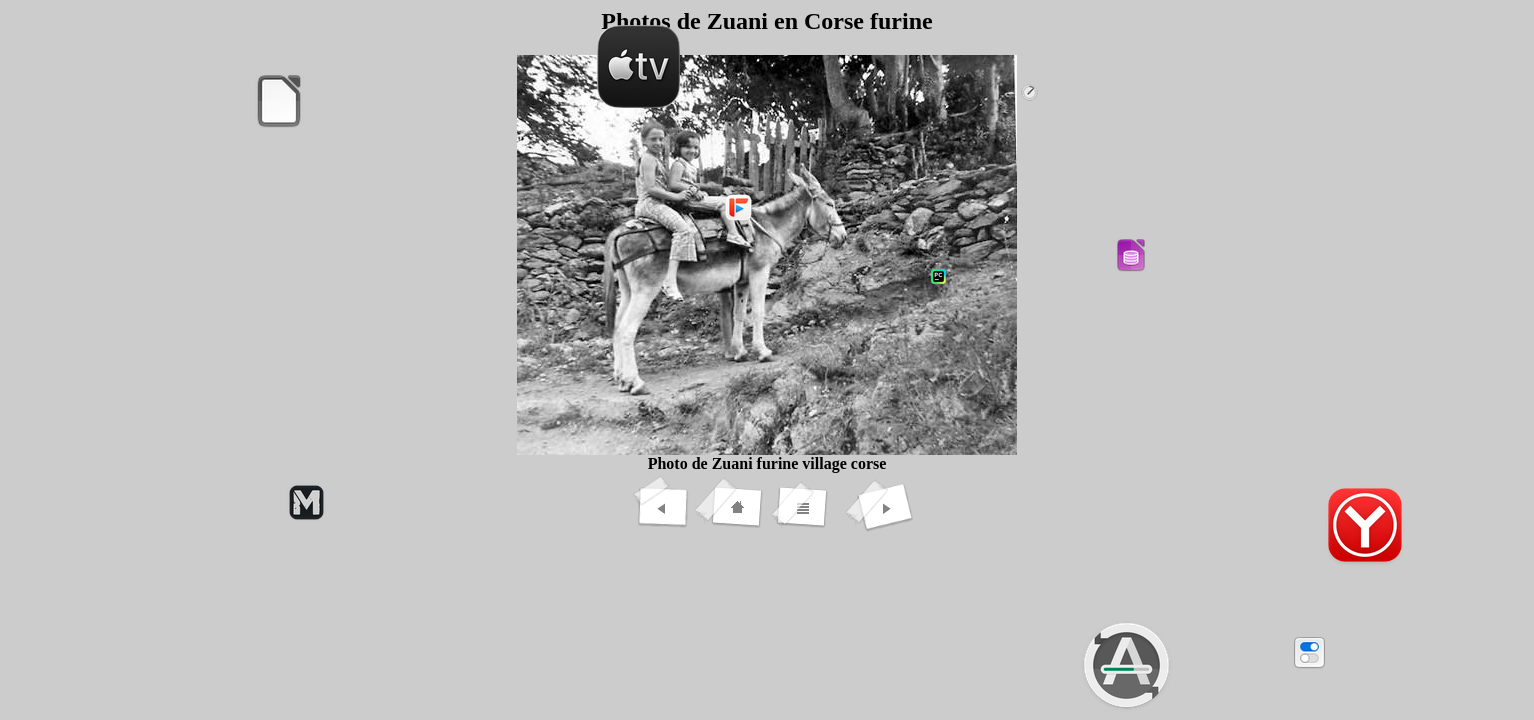 The image size is (1534, 720). I want to click on open libreoffice start center, so click(279, 101).